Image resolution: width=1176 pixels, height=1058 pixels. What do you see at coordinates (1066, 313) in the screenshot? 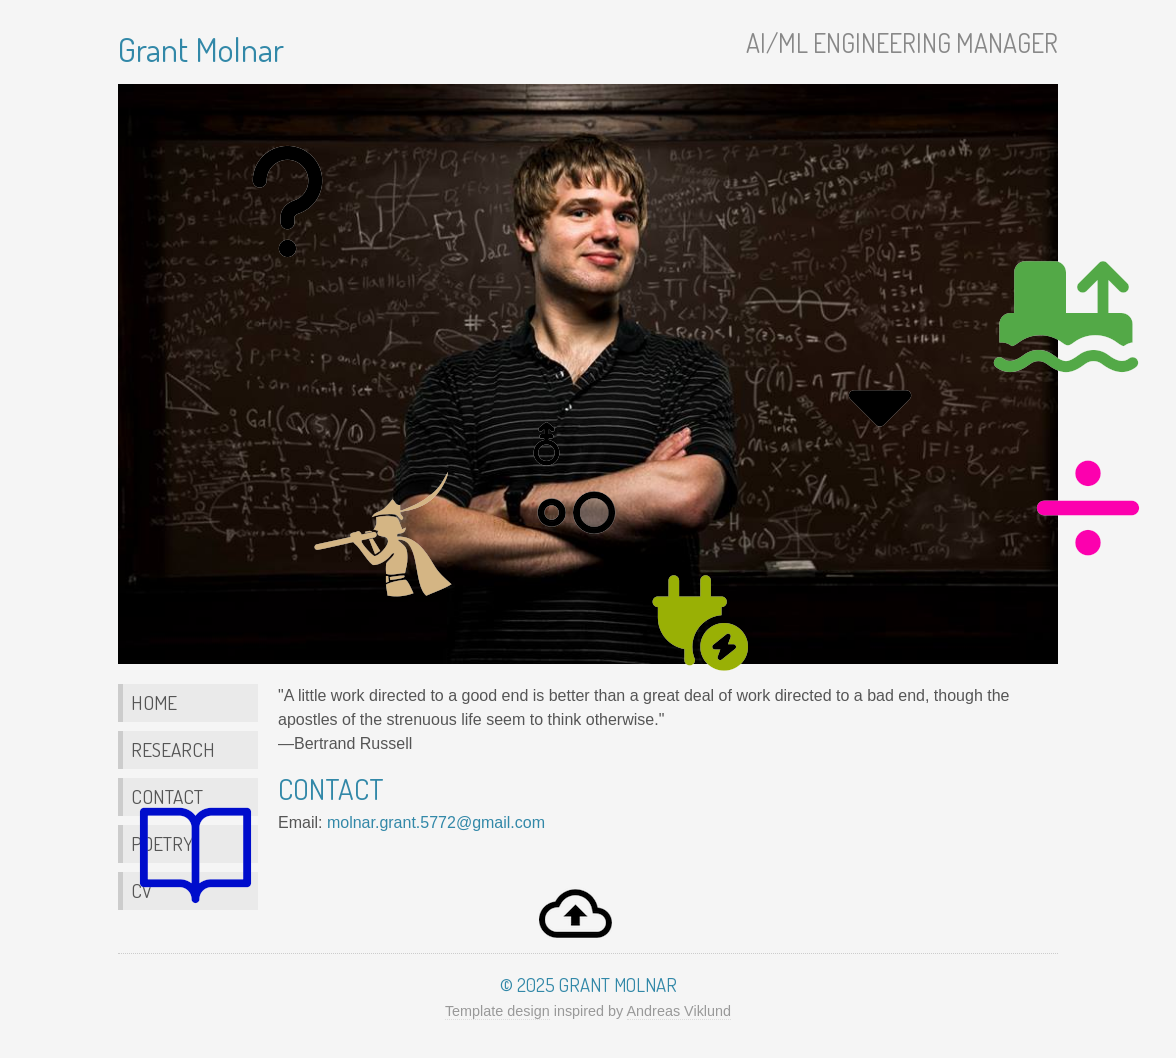
I see `upload or export water pump data` at bounding box center [1066, 313].